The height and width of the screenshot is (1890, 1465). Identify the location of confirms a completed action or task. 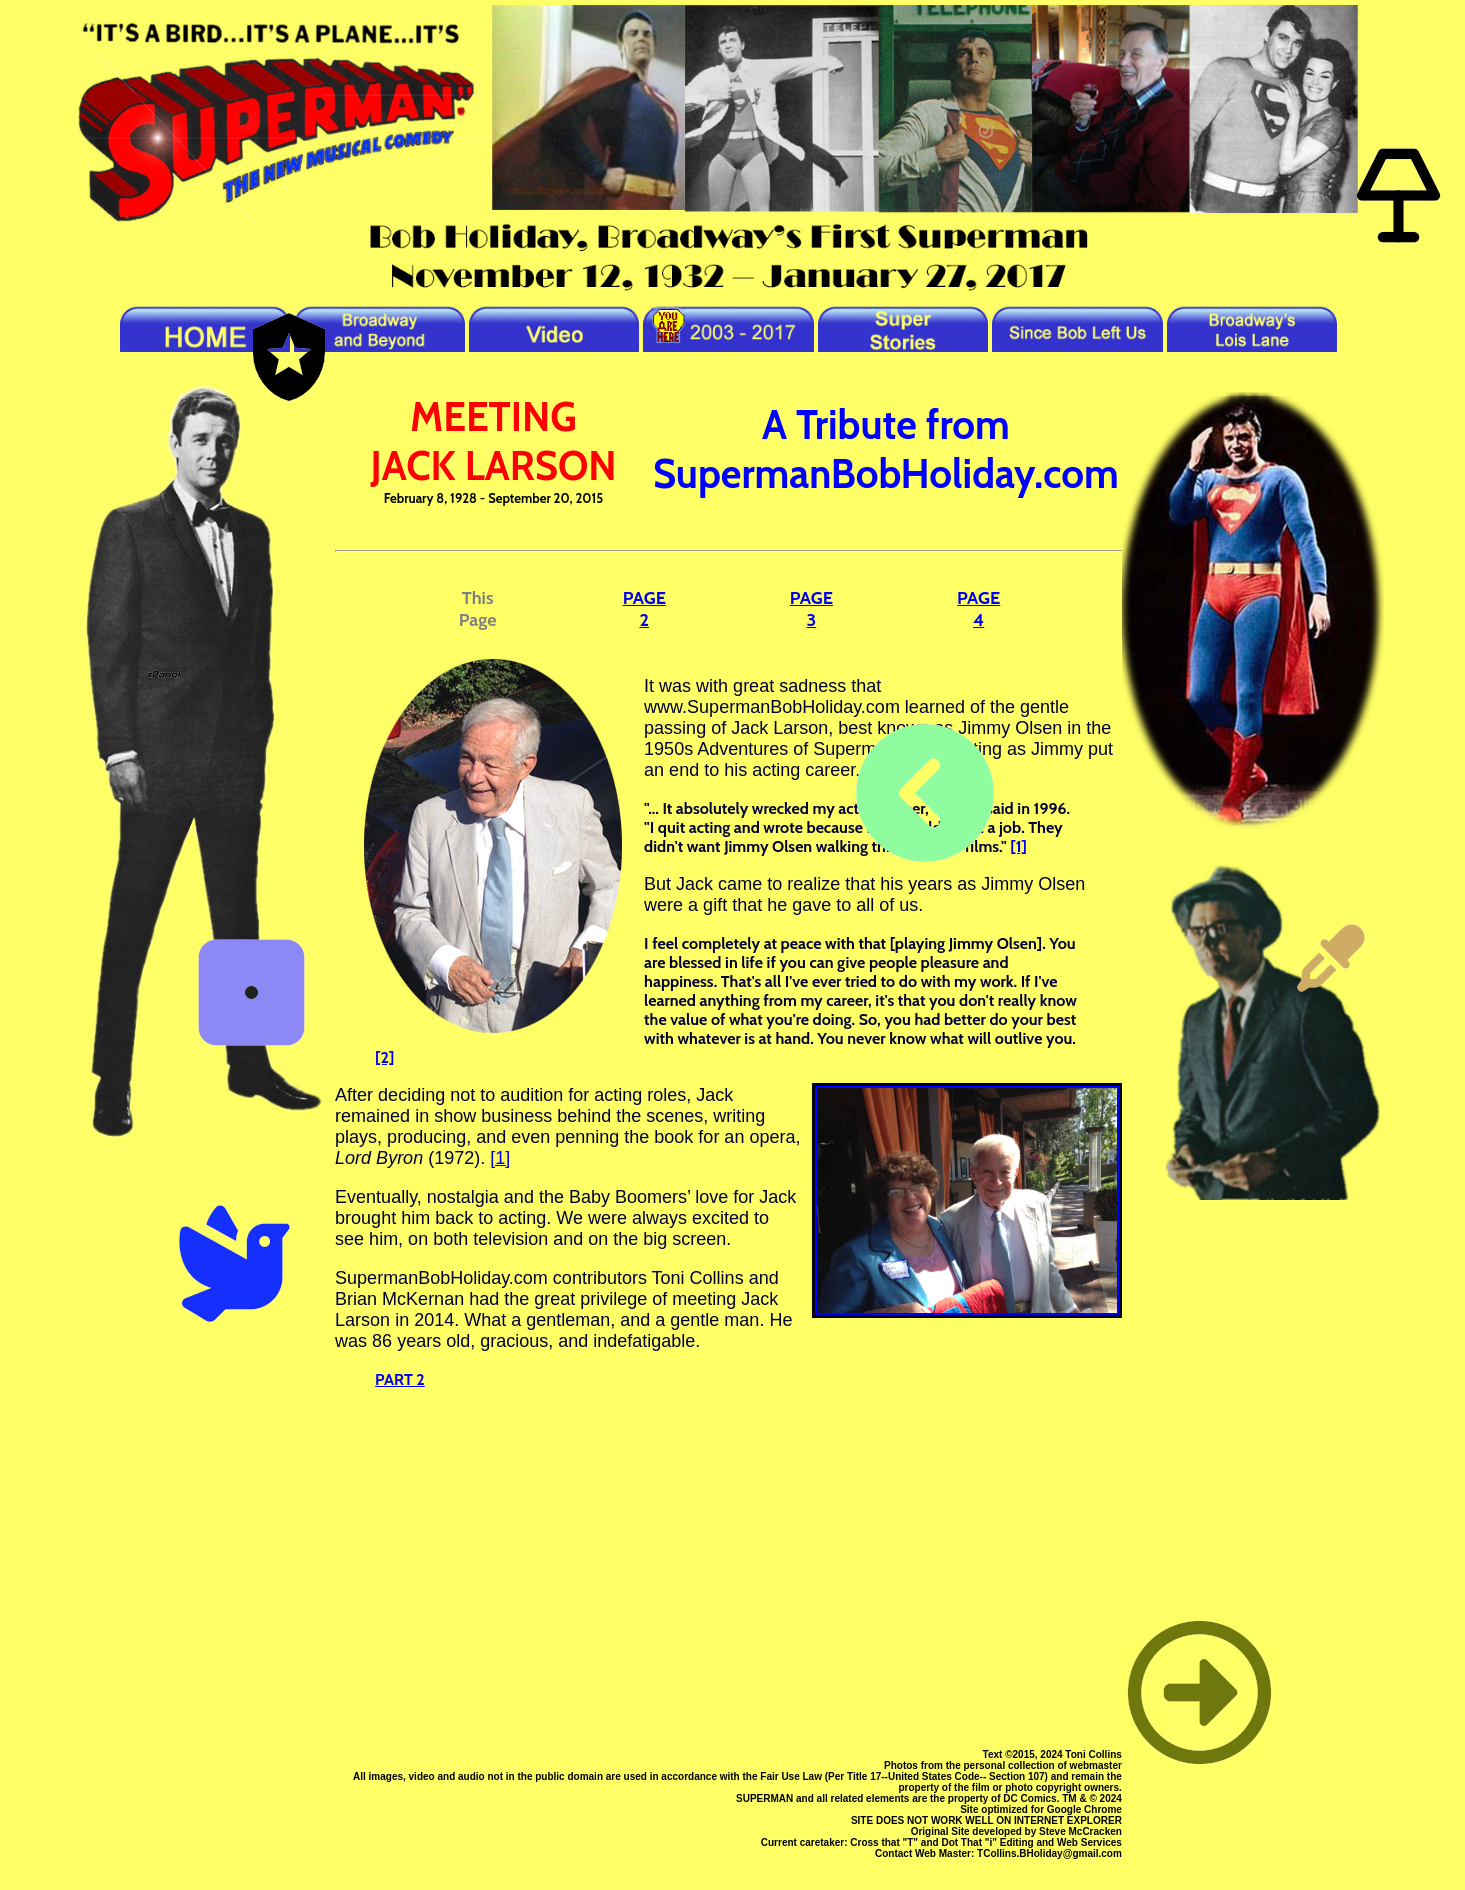
(986, 131).